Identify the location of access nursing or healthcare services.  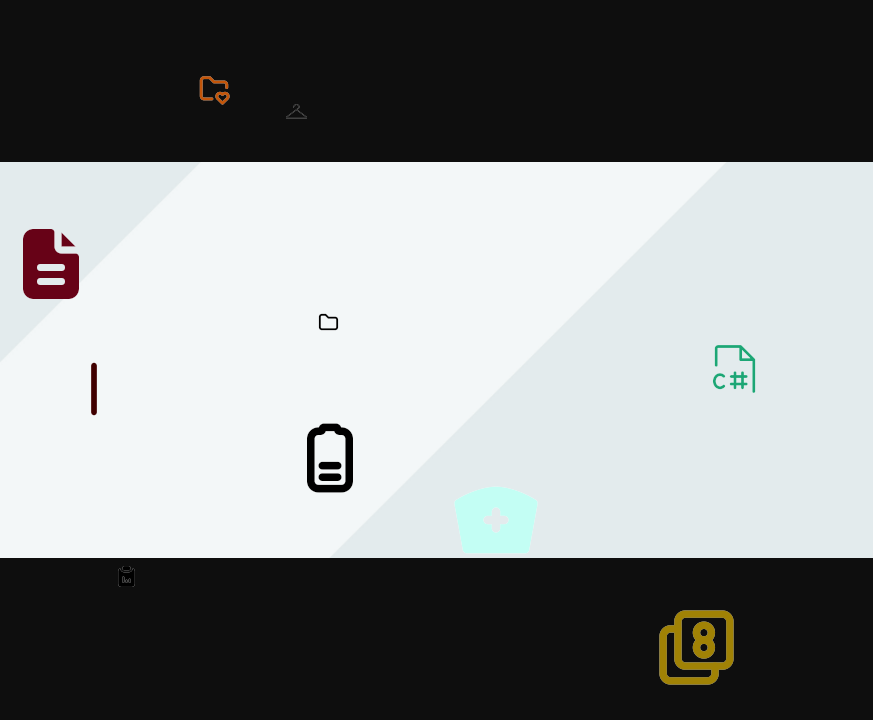
(496, 520).